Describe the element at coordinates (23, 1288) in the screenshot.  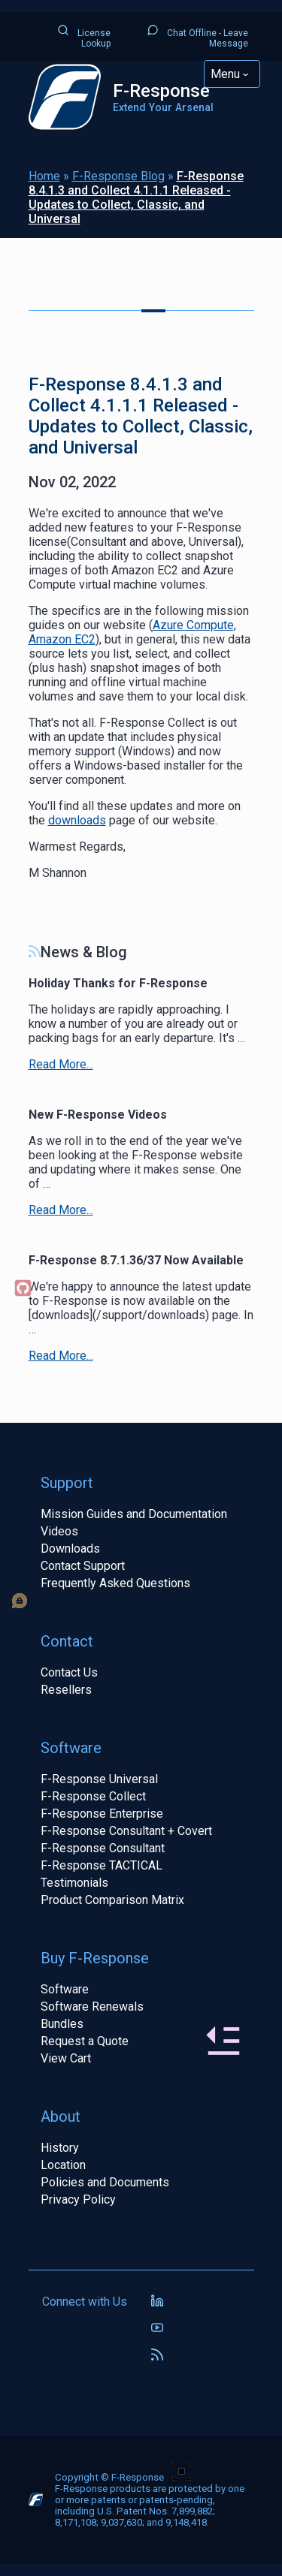
I see `link to github repository` at that location.